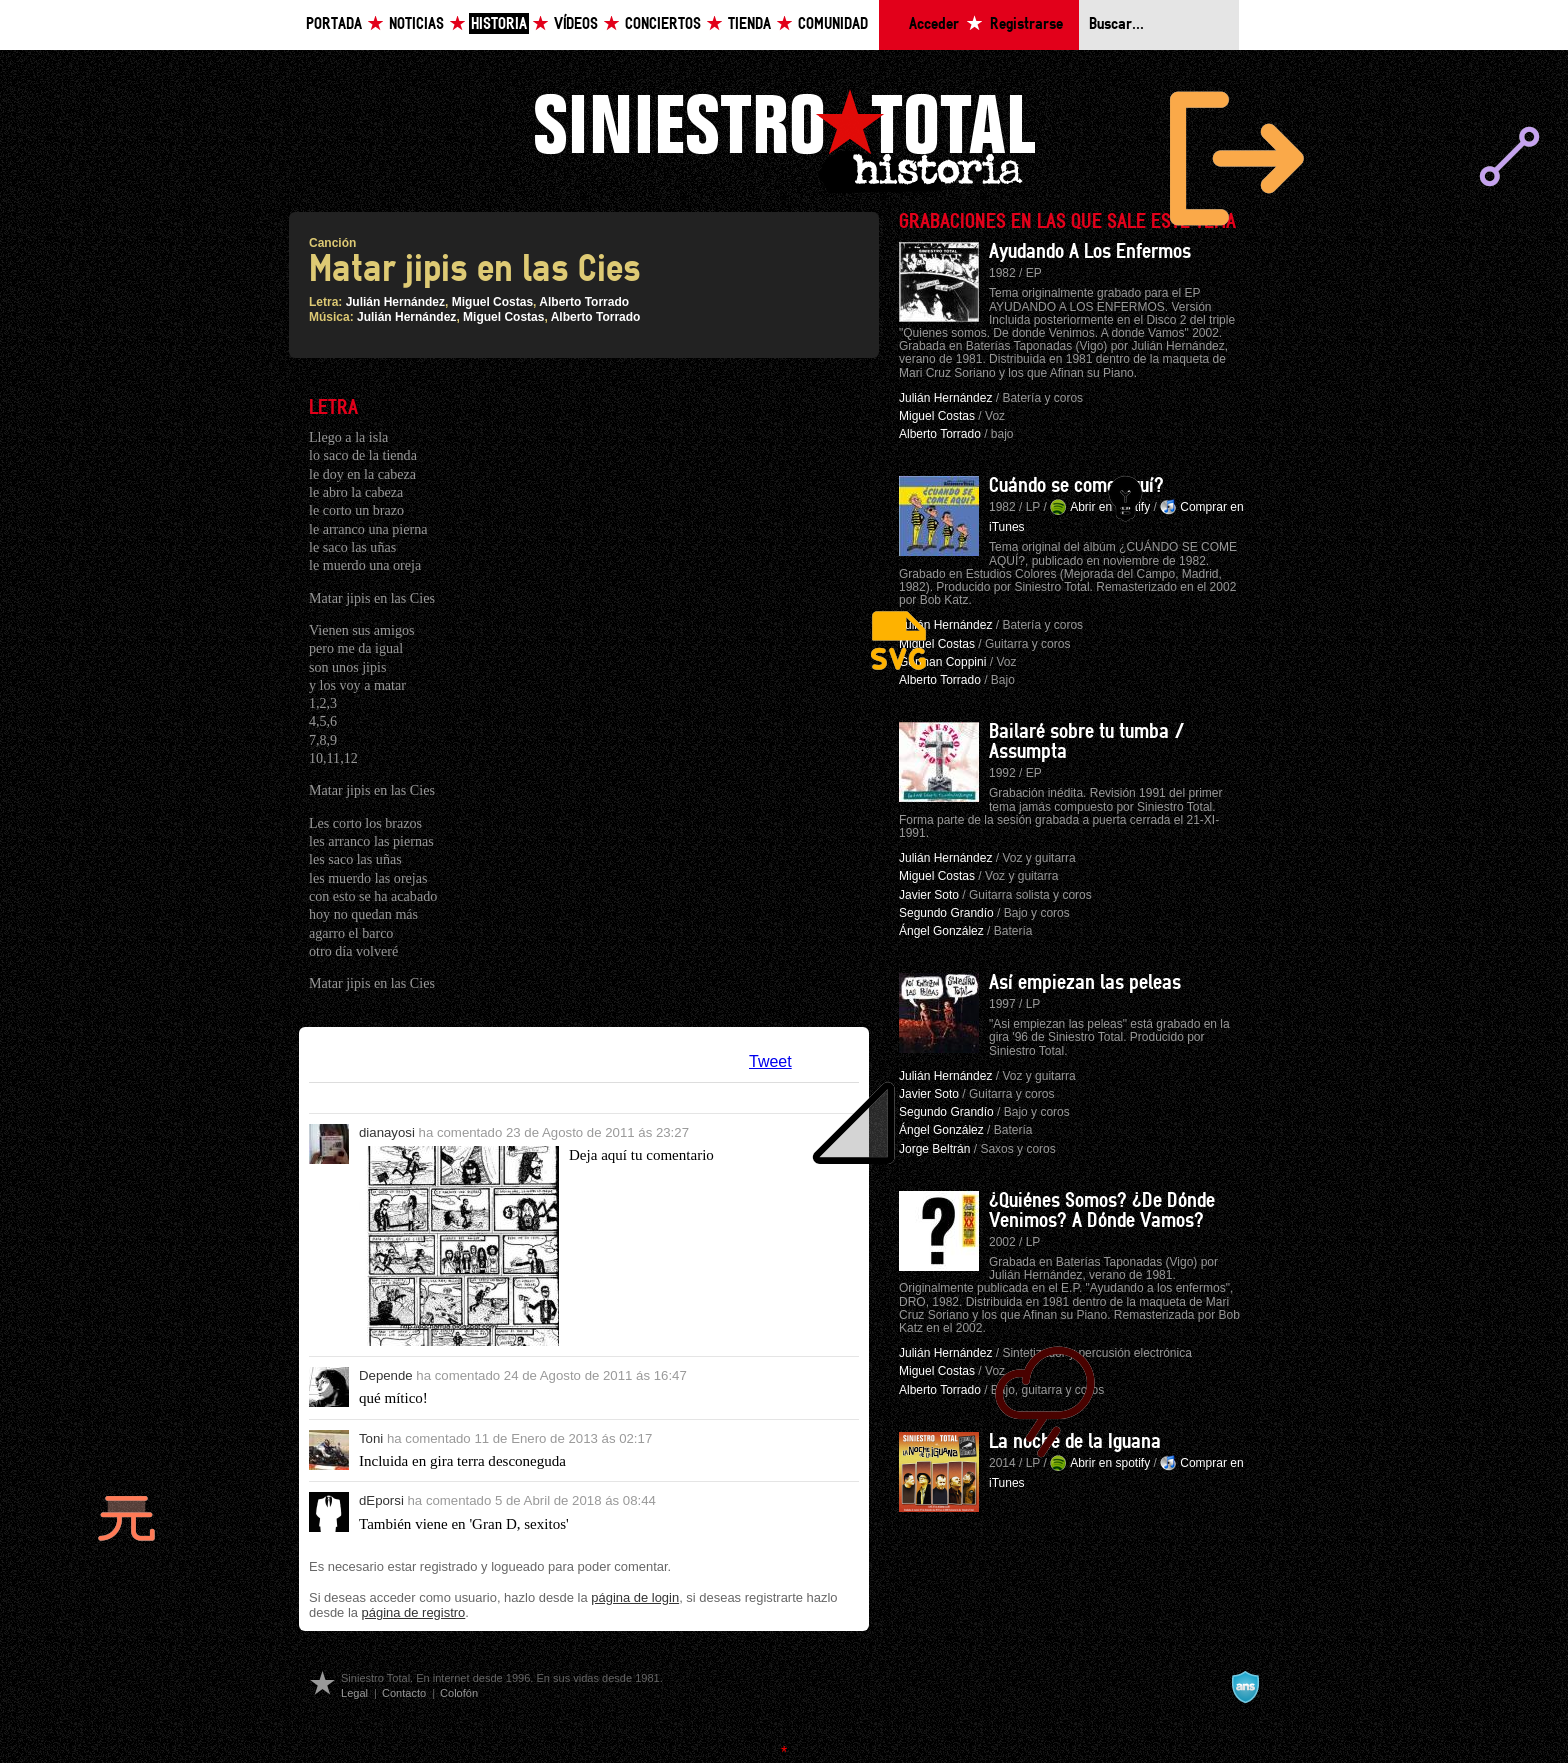  What do you see at coordinates (1509, 156) in the screenshot?
I see `draw a line between two points` at bounding box center [1509, 156].